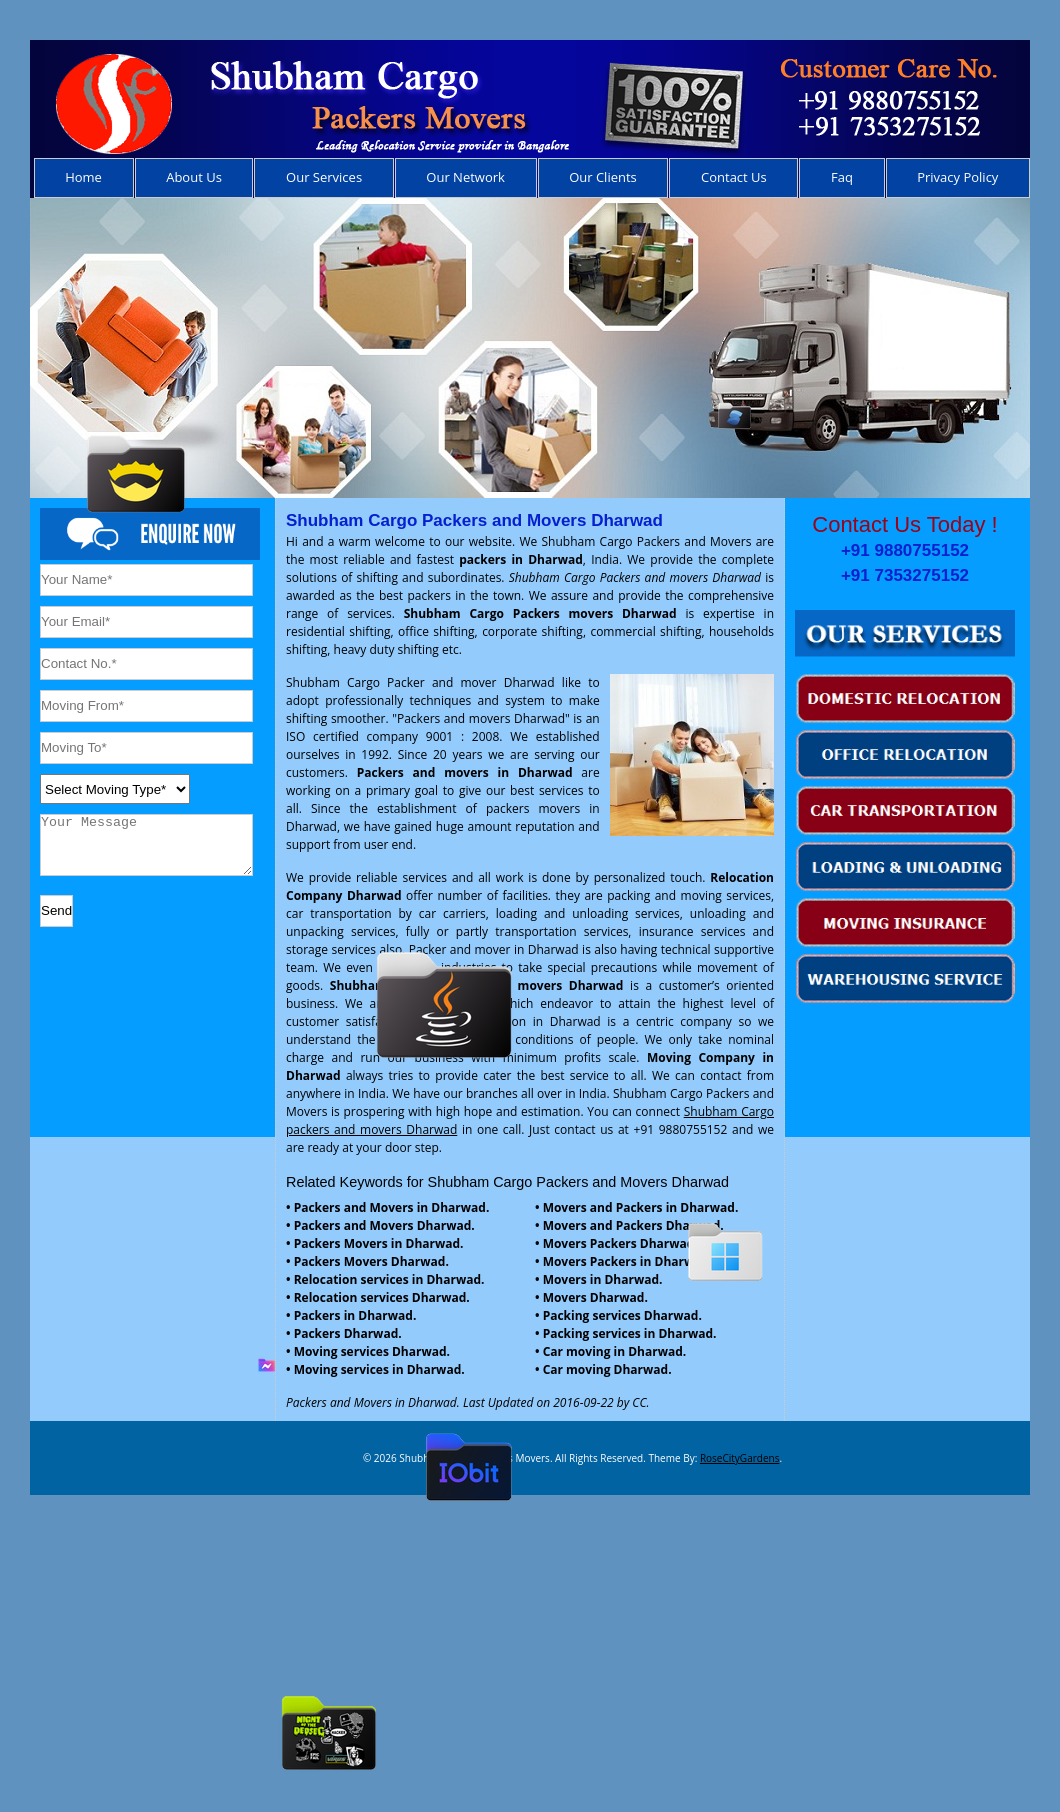 Image resolution: width=1060 pixels, height=1812 pixels. Describe the element at coordinates (443, 1008) in the screenshot. I see `open folder containing java project files` at that location.